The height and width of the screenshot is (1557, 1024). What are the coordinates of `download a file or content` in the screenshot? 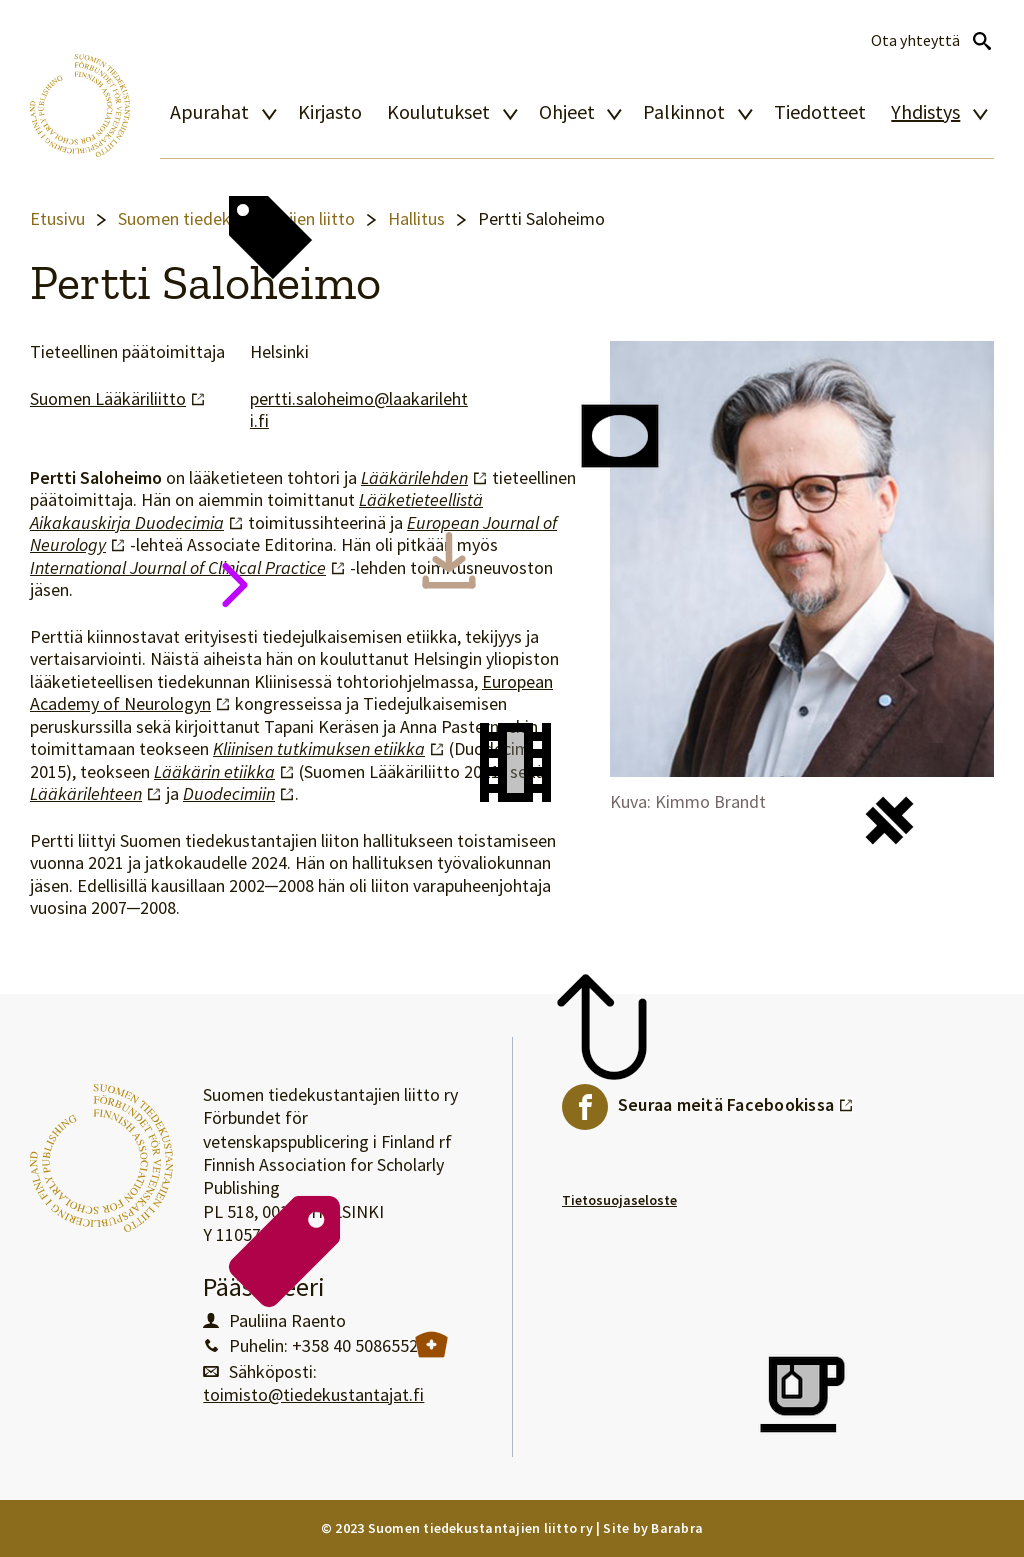 It's located at (449, 562).